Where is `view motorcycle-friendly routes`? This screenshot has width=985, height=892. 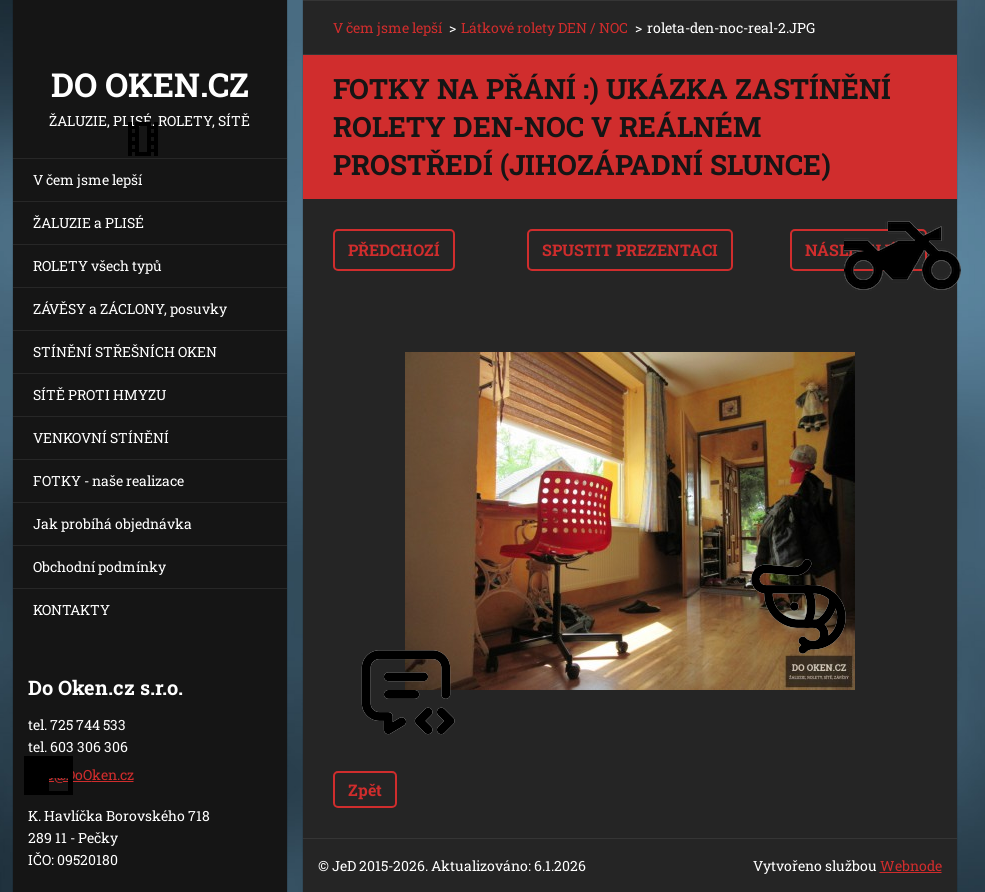
view motorcycle-friendly routes is located at coordinates (902, 255).